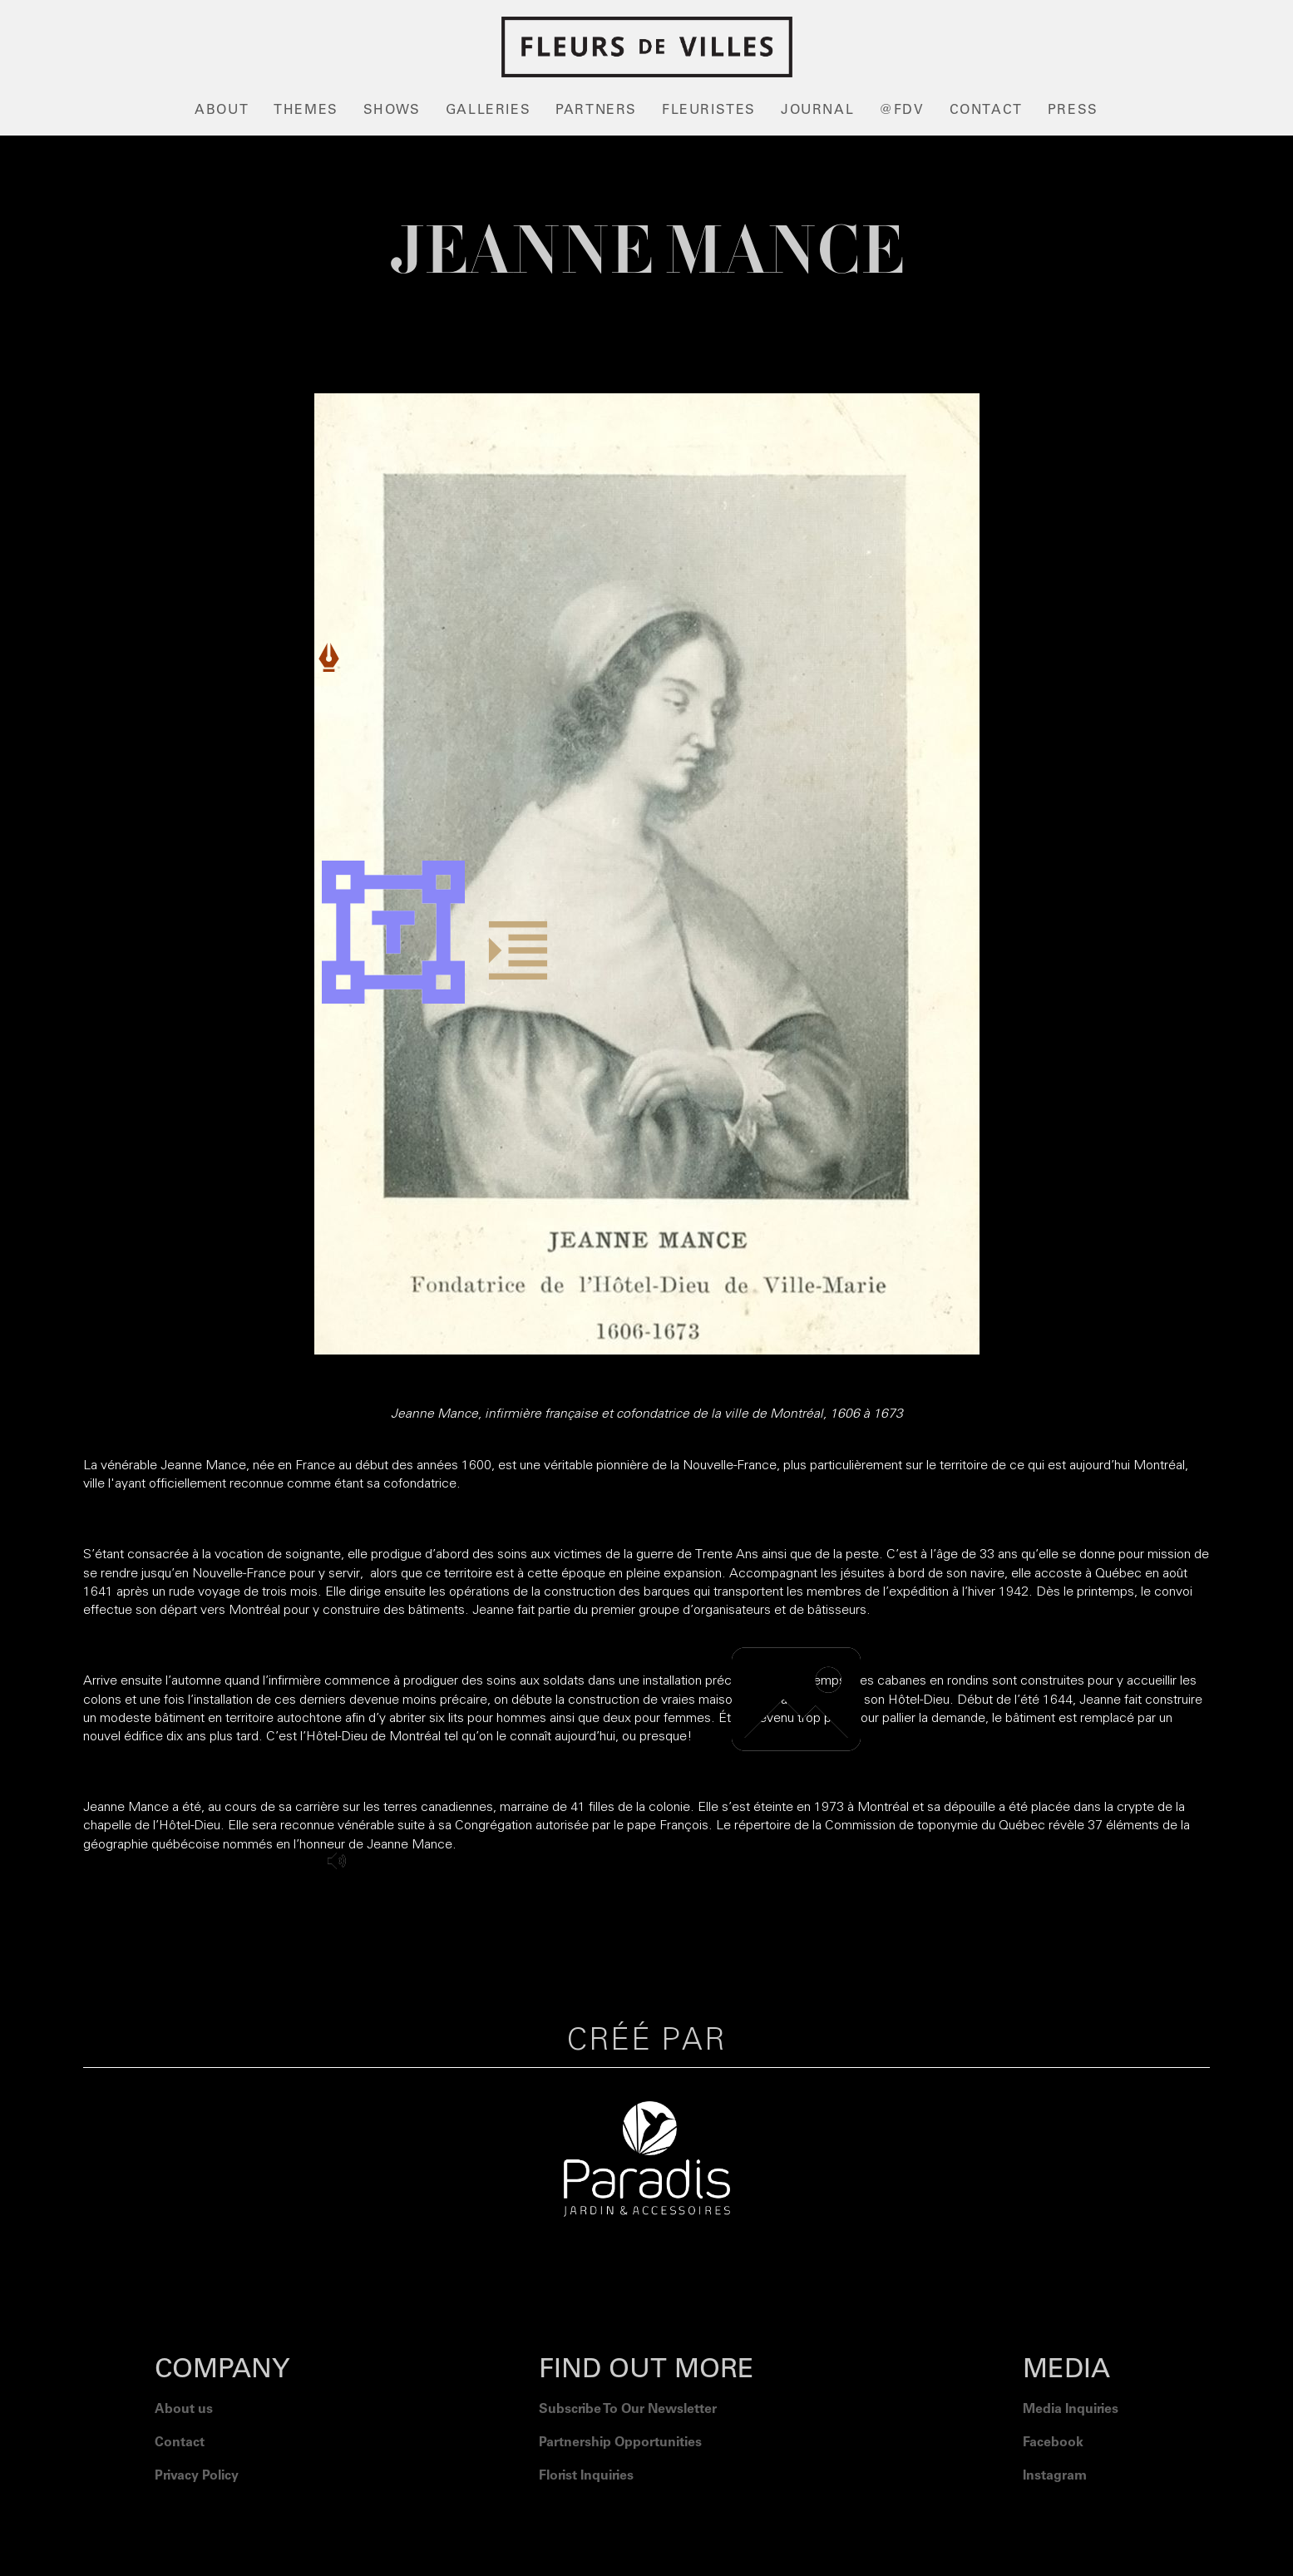 This screenshot has width=1293, height=2576. What do you see at coordinates (328, 657) in the screenshot?
I see `access vector drawing tools` at bounding box center [328, 657].